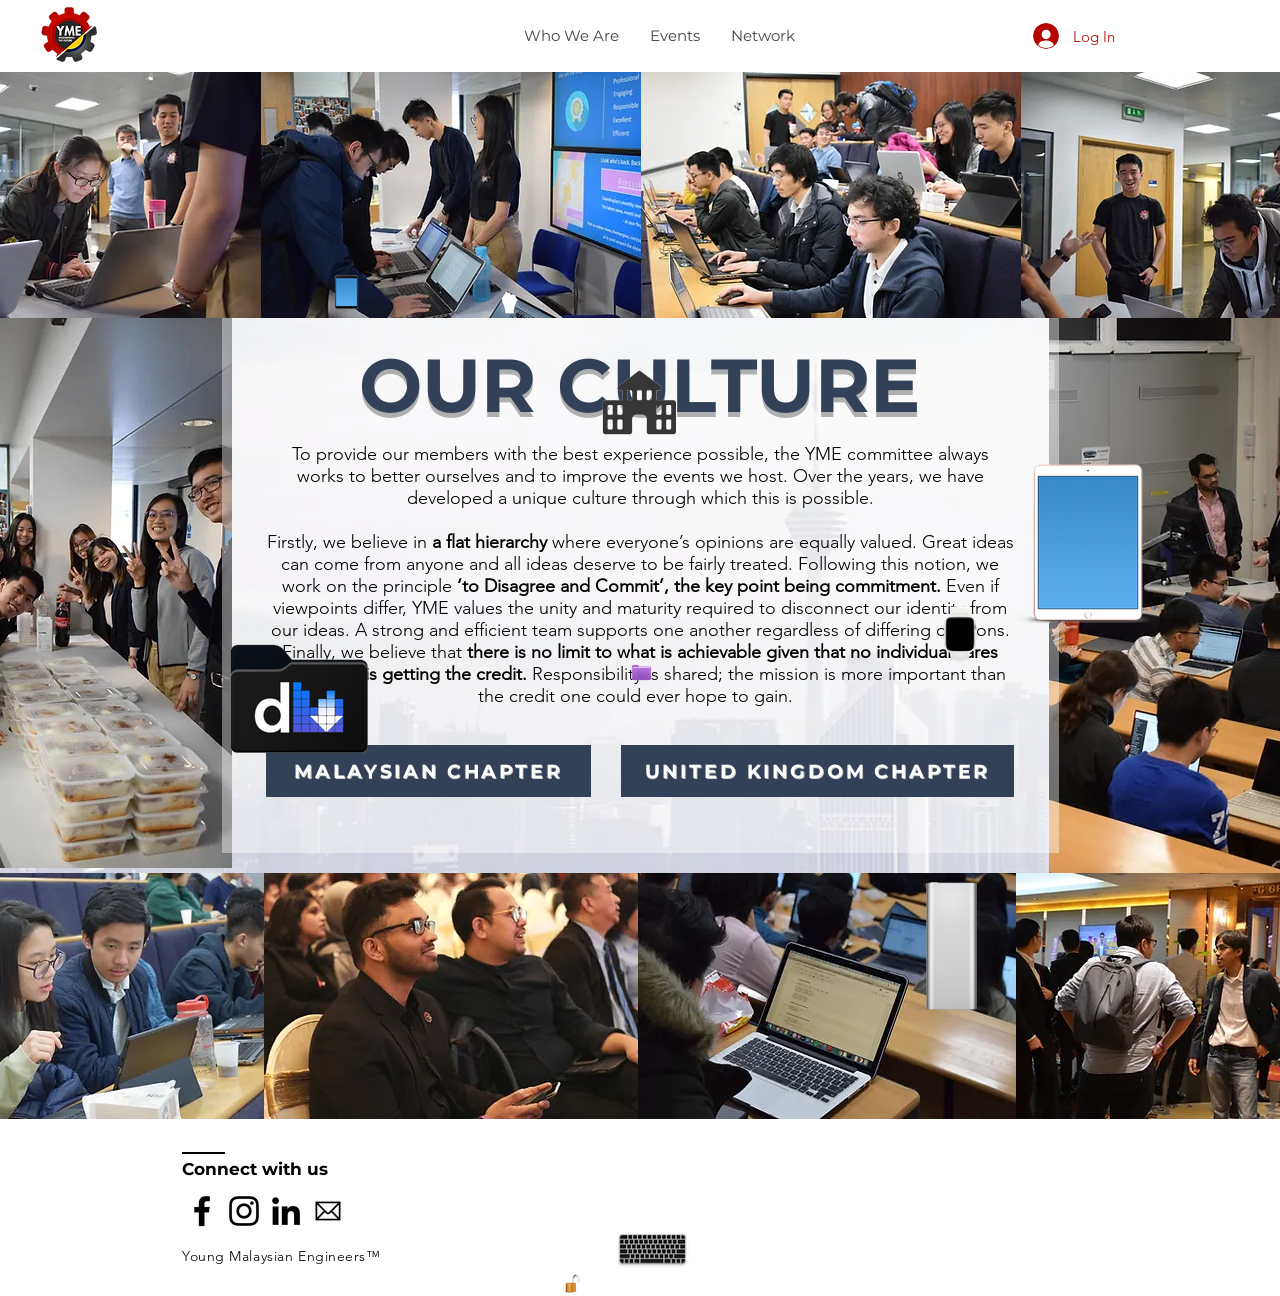 Image resolution: width=1280 pixels, height=1296 pixels. What do you see at coordinates (951, 948) in the screenshot?
I see `iPod nano device connected` at bounding box center [951, 948].